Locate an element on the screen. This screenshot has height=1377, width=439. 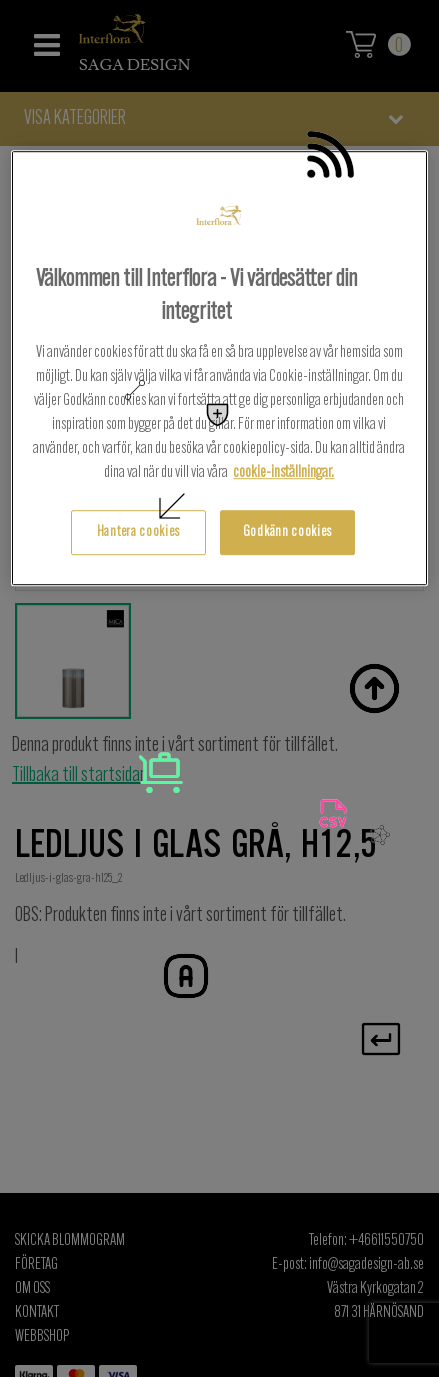
access luggage or baggage services is located at coordinates (160, 772).